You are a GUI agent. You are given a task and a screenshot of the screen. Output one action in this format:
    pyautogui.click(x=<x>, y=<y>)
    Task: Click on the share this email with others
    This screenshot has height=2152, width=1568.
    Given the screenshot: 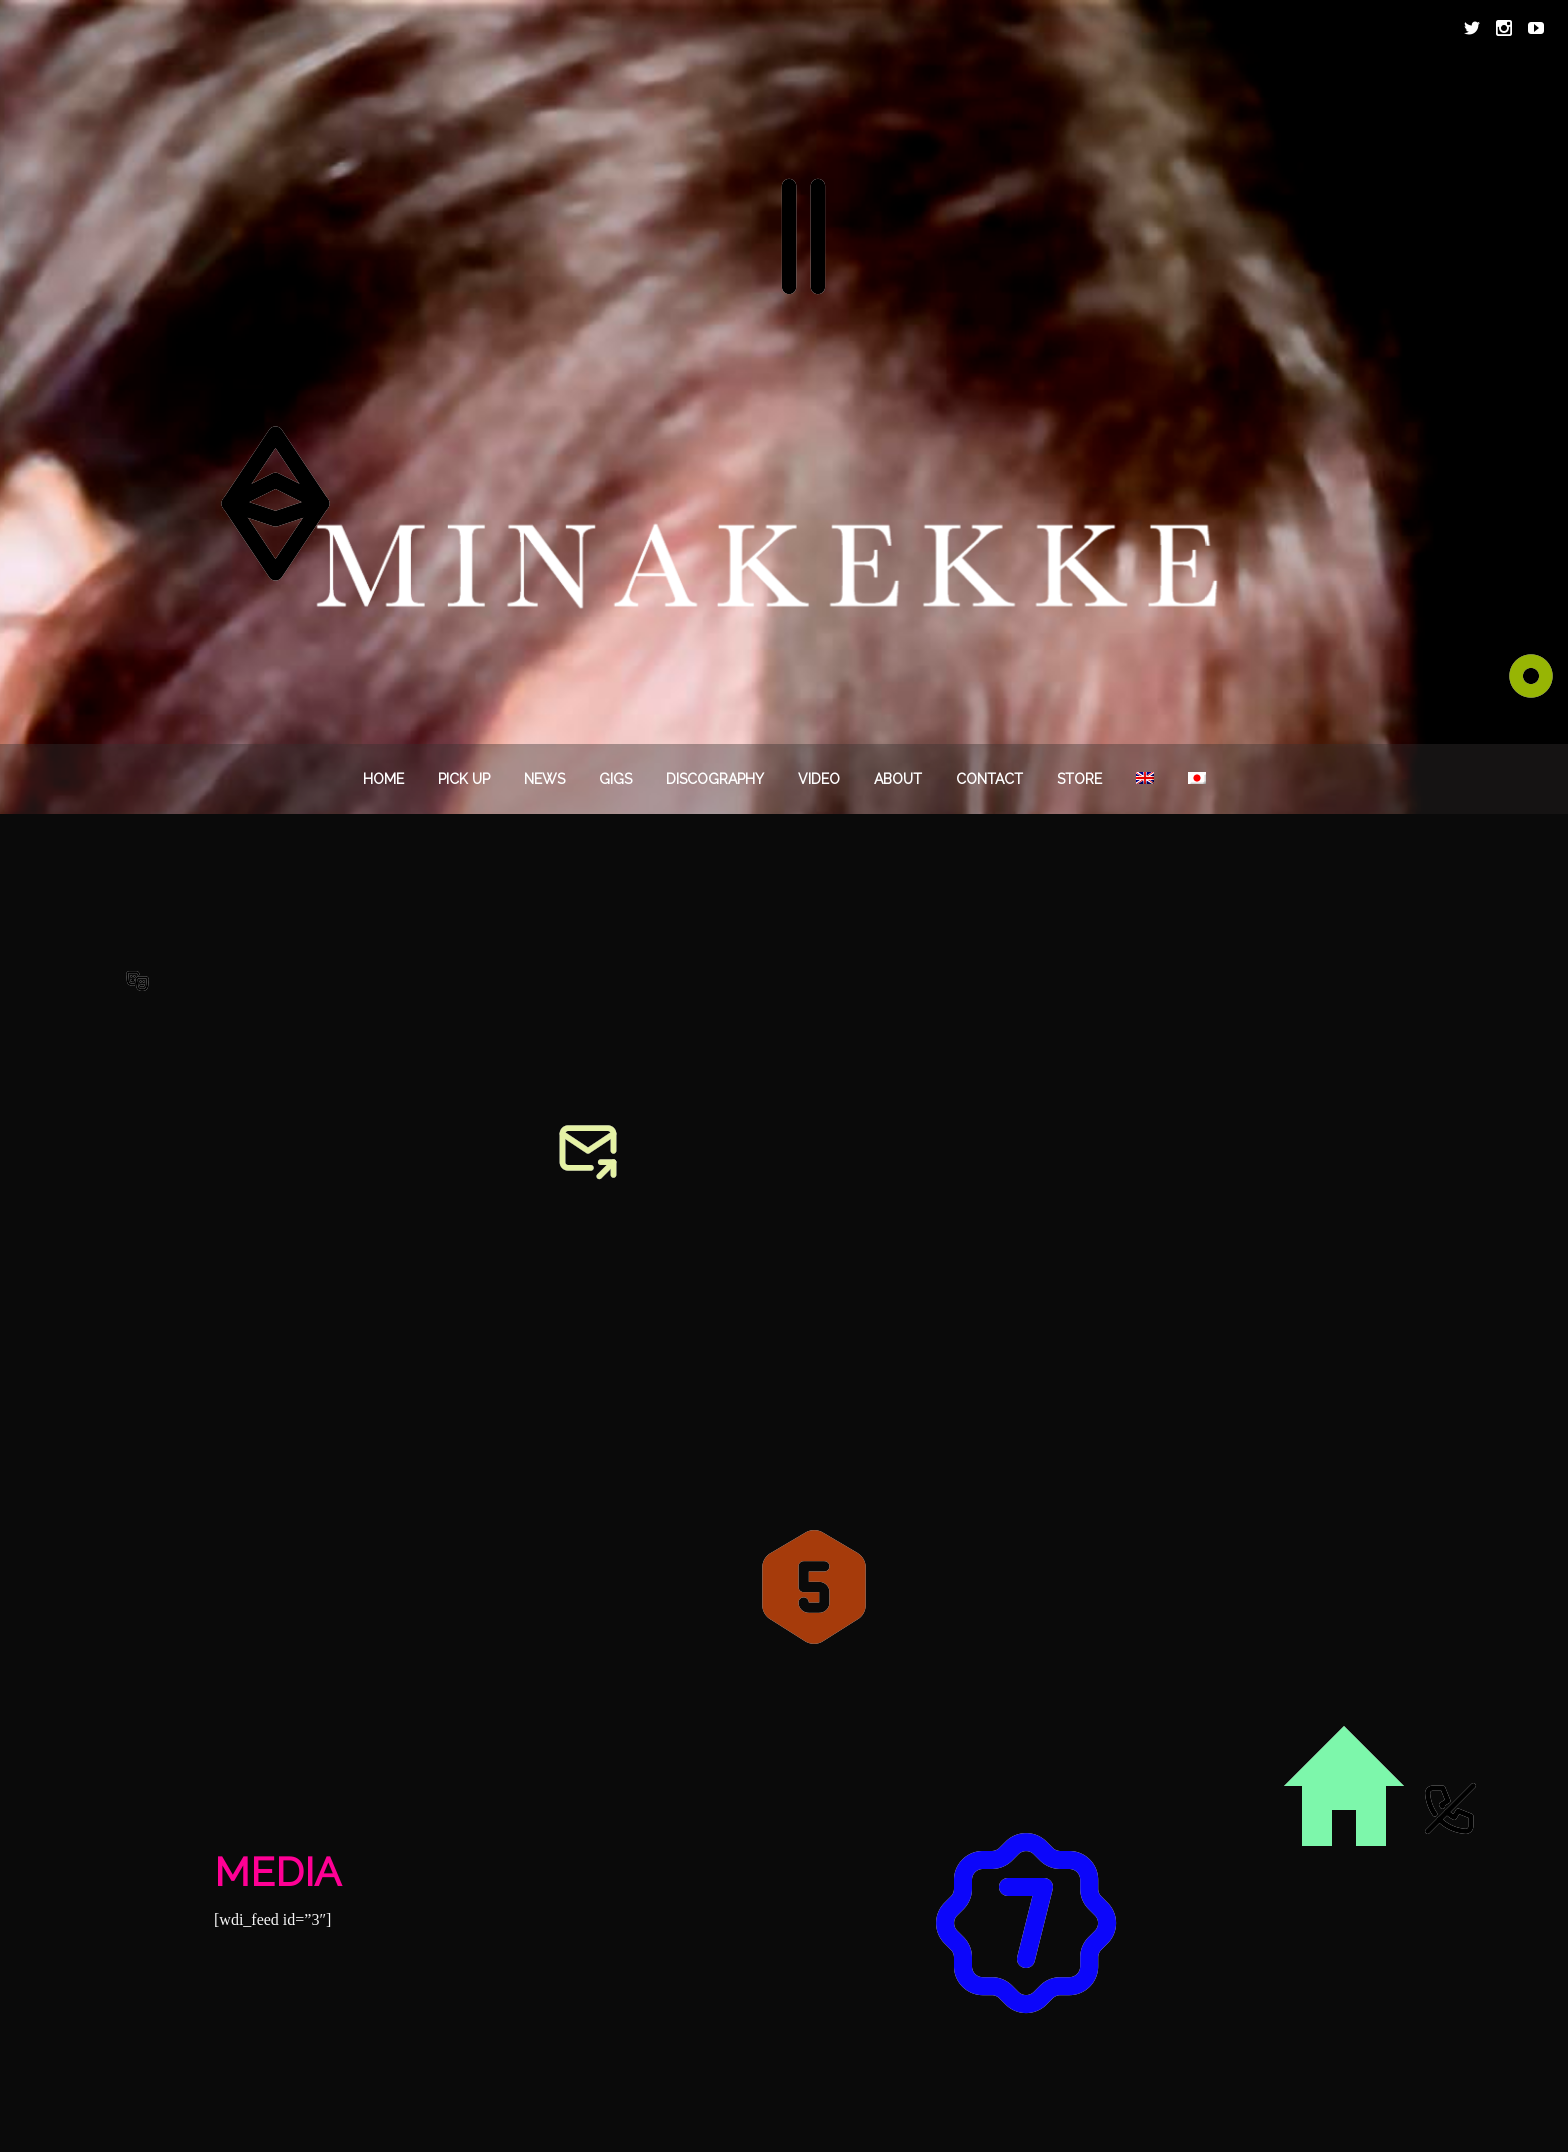 What is the action you would take?
    pyautogui.click(x=588, y=1148)
    